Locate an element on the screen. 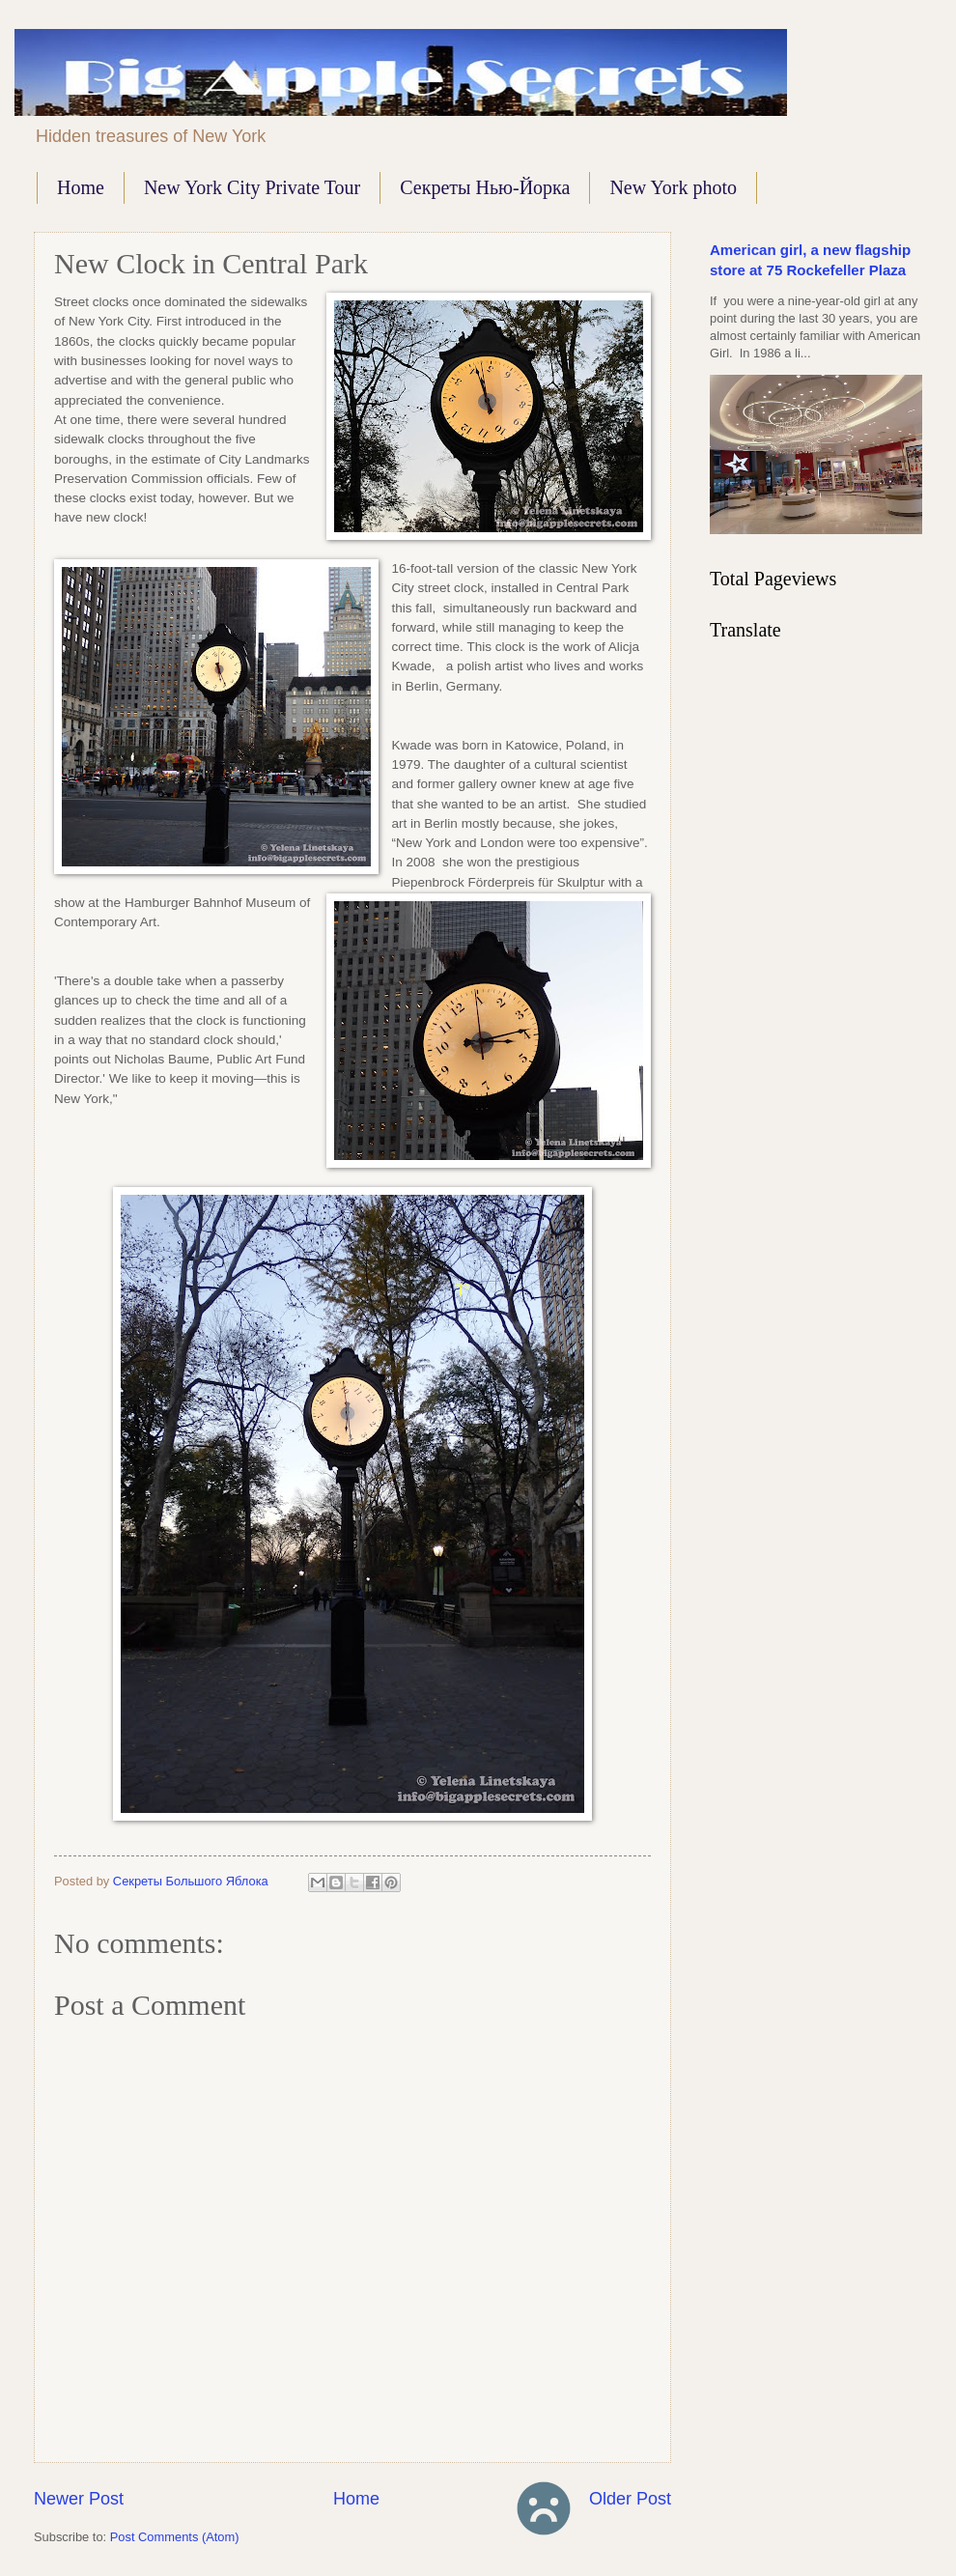  format text as superscript is located at coordinates (462, 1289).